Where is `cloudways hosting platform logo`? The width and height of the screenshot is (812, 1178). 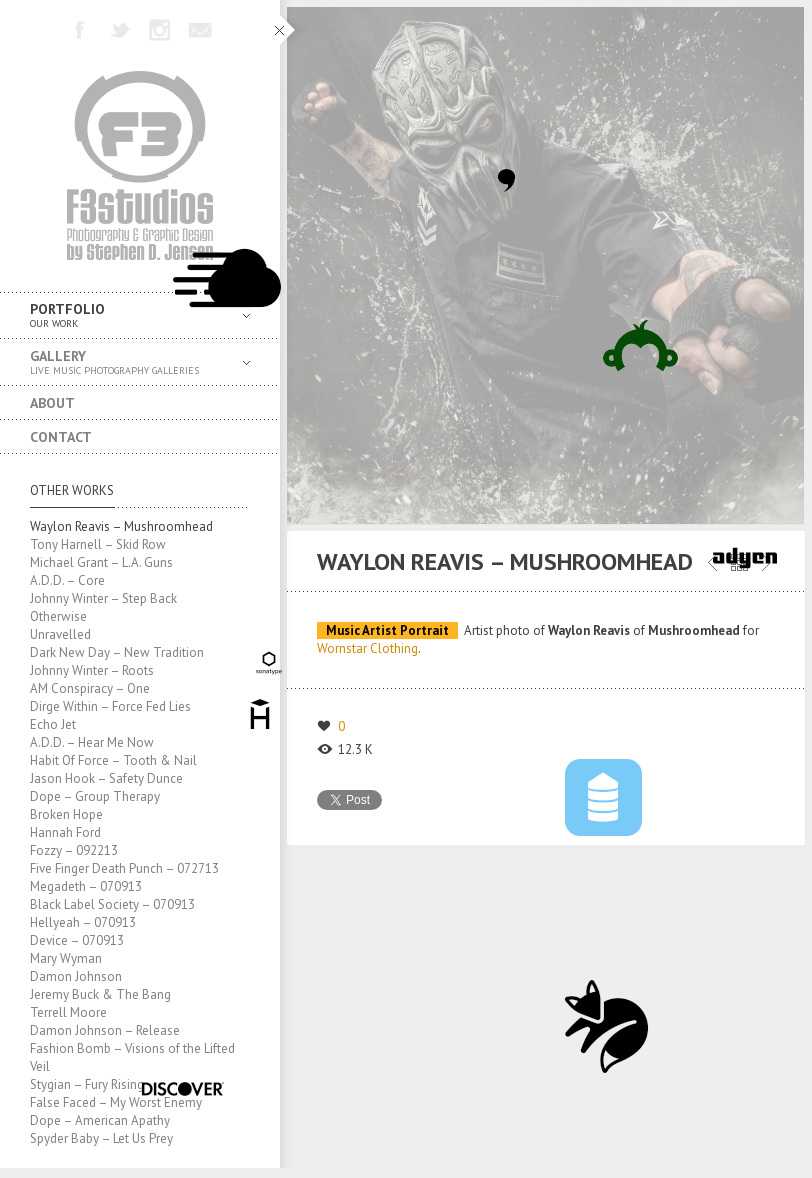
cloudways hosting platform logo is located at coordinates (227, 278).